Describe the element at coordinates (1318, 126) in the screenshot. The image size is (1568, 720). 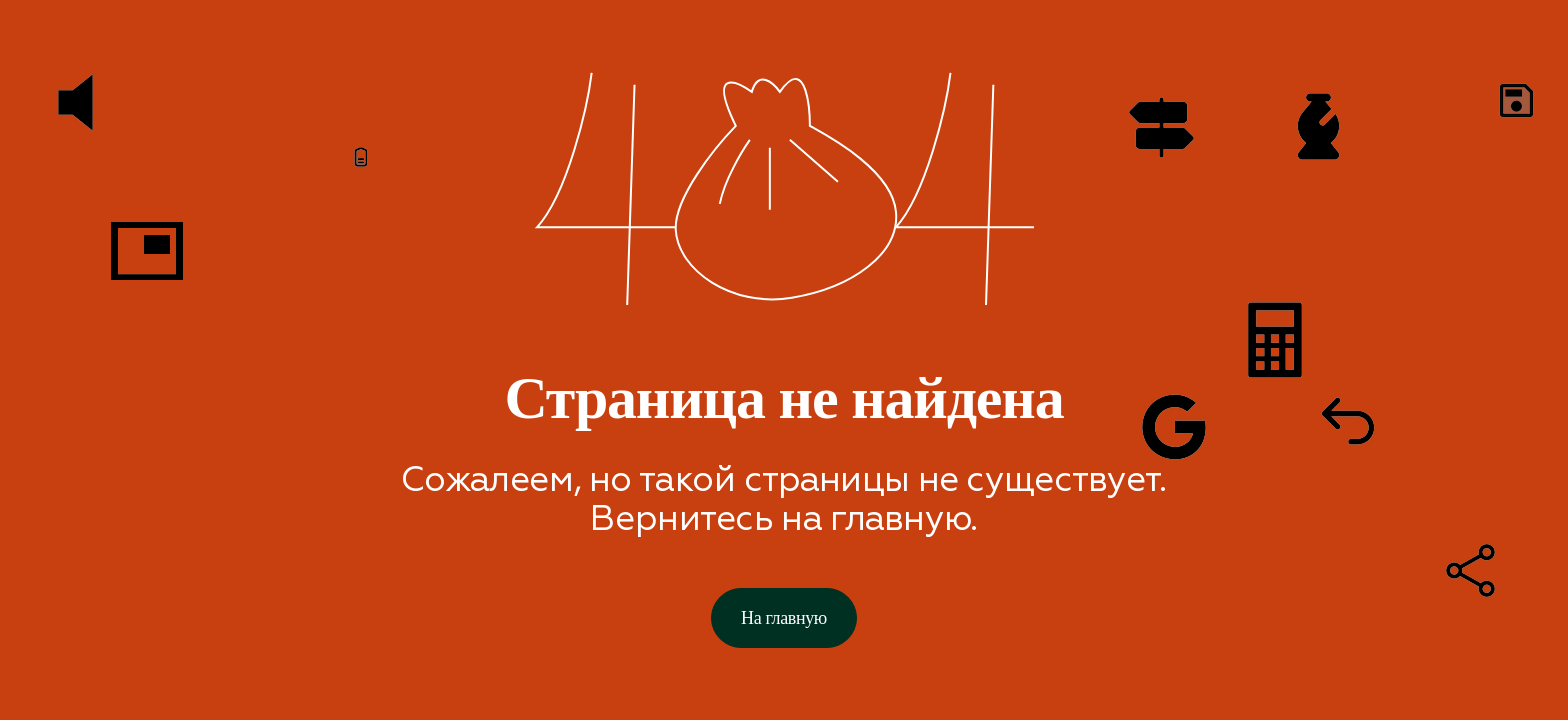
I see `represents the bishop piece in a chess game` at that location.